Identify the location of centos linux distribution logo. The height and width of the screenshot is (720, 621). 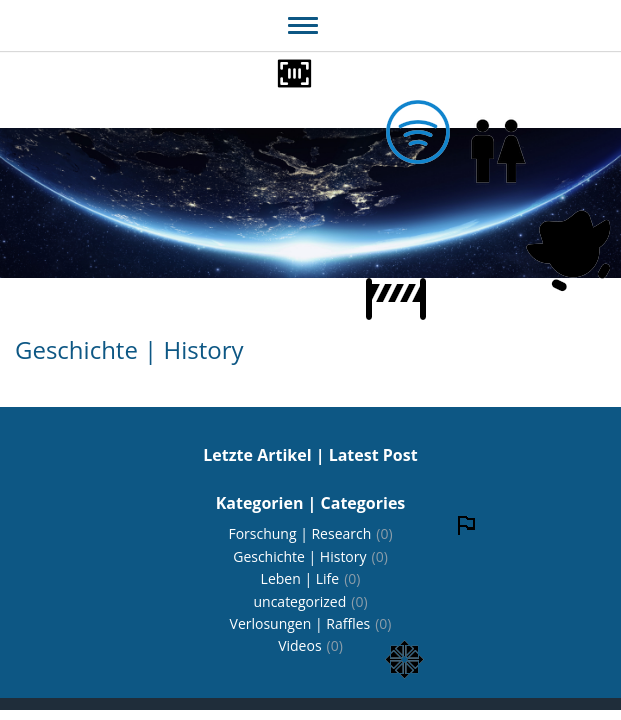
(404, 659).